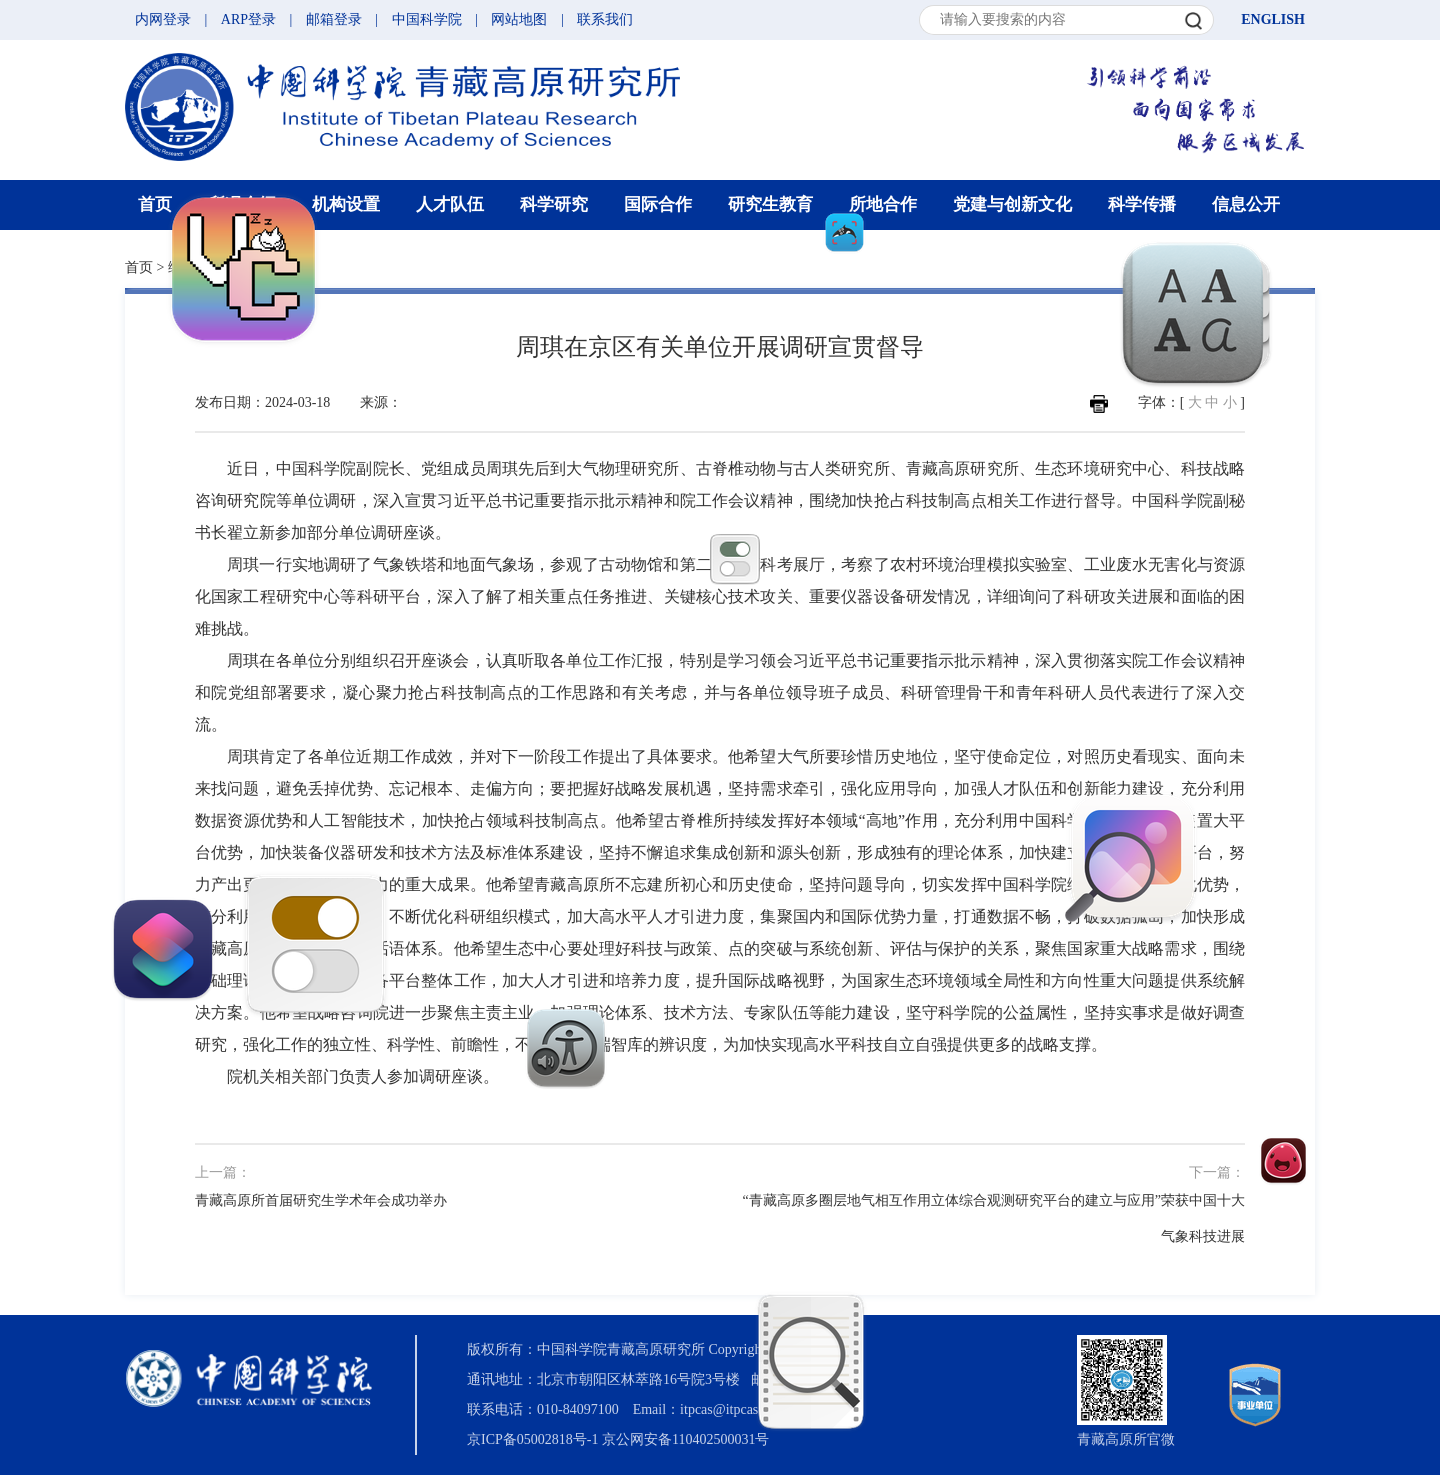 The height and width of the screenshot is (1475, 1440). I want to click on open system logs viewer, so click(811, 1362).